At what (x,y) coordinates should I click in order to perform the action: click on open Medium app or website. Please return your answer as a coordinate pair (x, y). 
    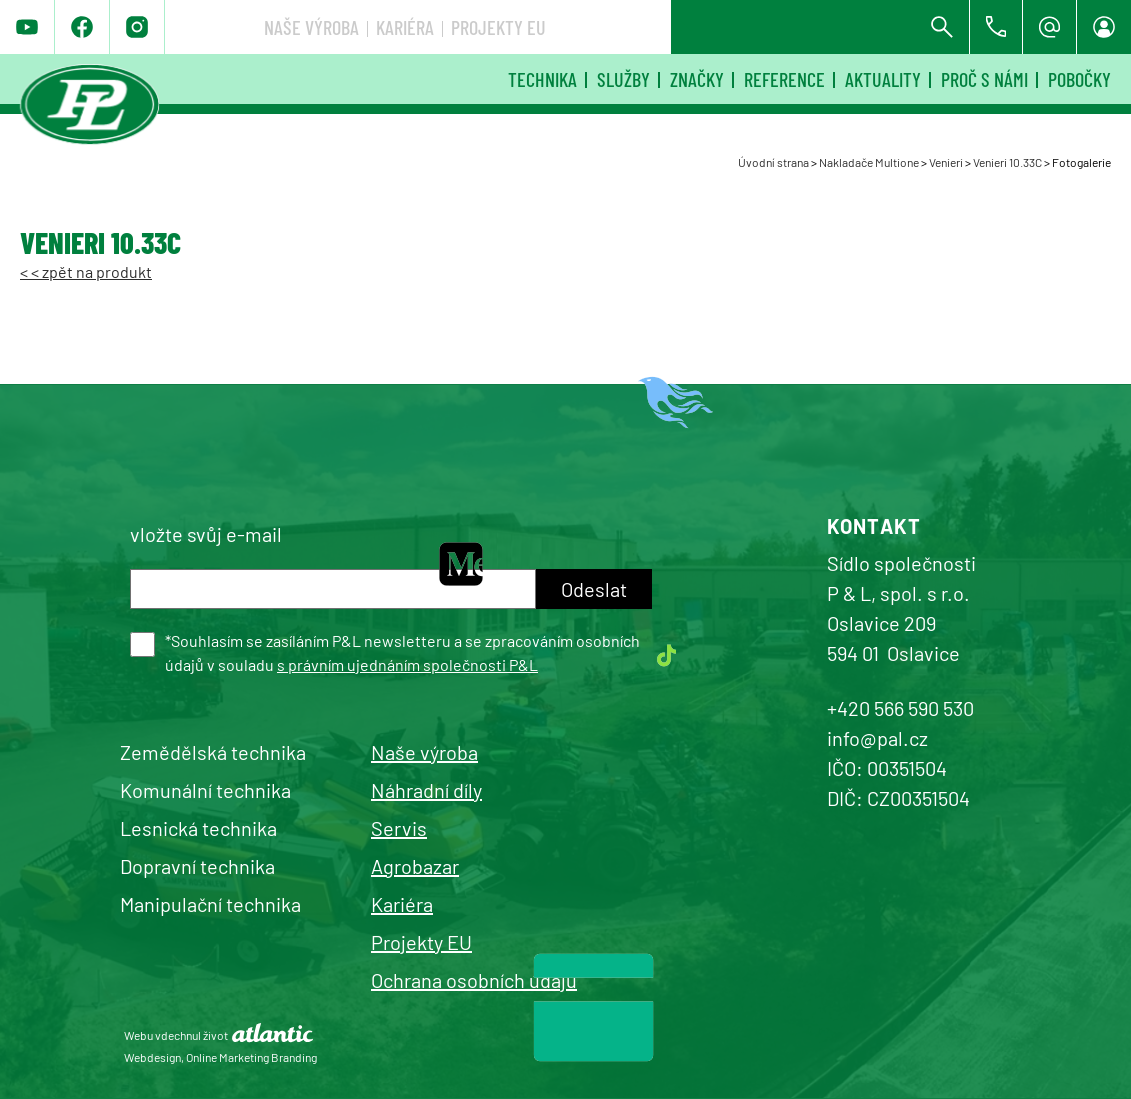
    Looking at the image, I should click on (461, 564).